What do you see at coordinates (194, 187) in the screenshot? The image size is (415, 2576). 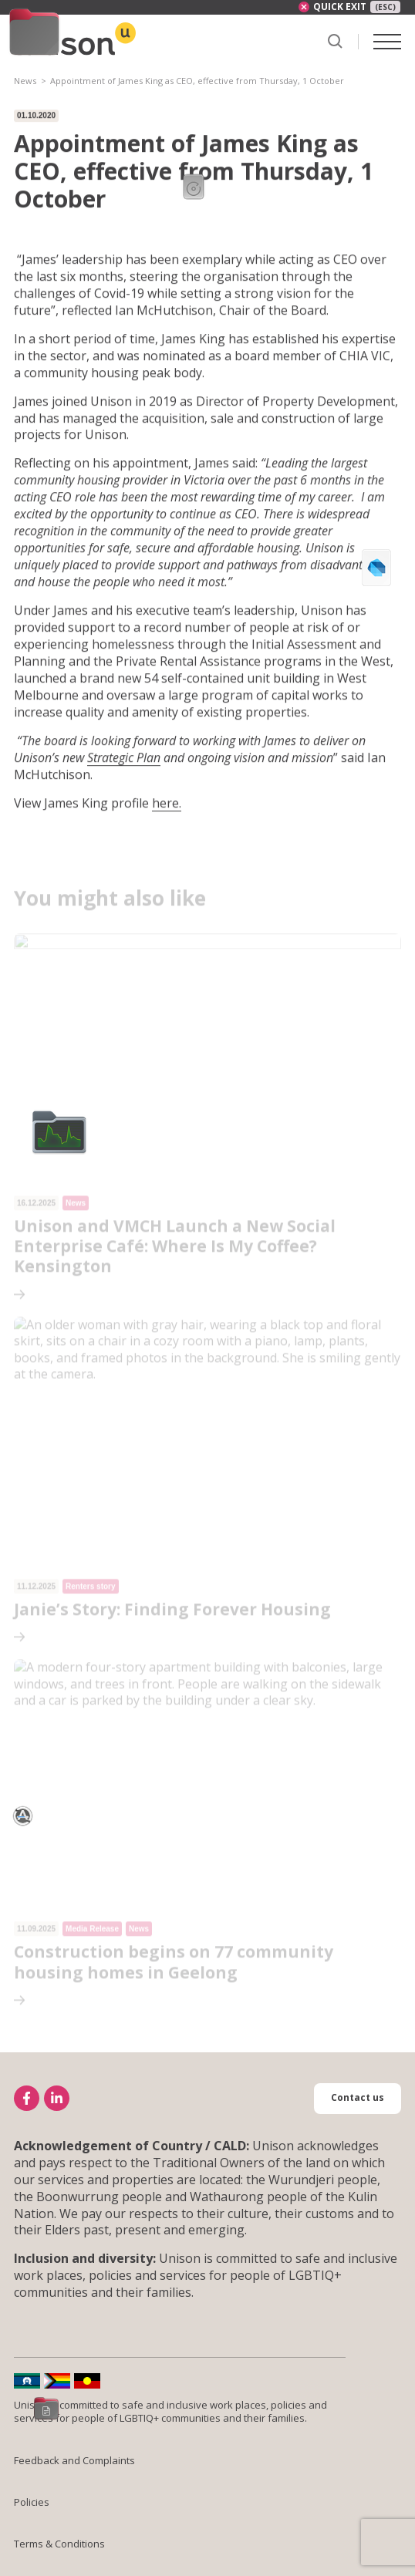 I see `access hard drive storage` at bounding box center [194, 187].